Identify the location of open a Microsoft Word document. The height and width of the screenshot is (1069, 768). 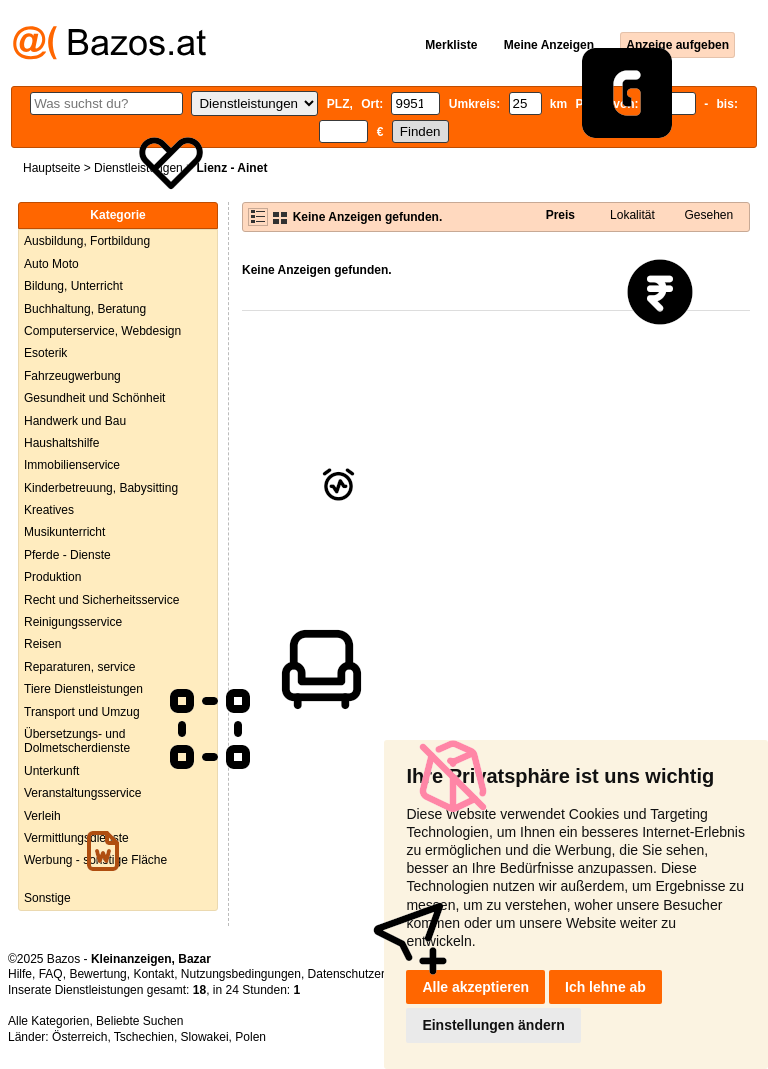
(103, 851).